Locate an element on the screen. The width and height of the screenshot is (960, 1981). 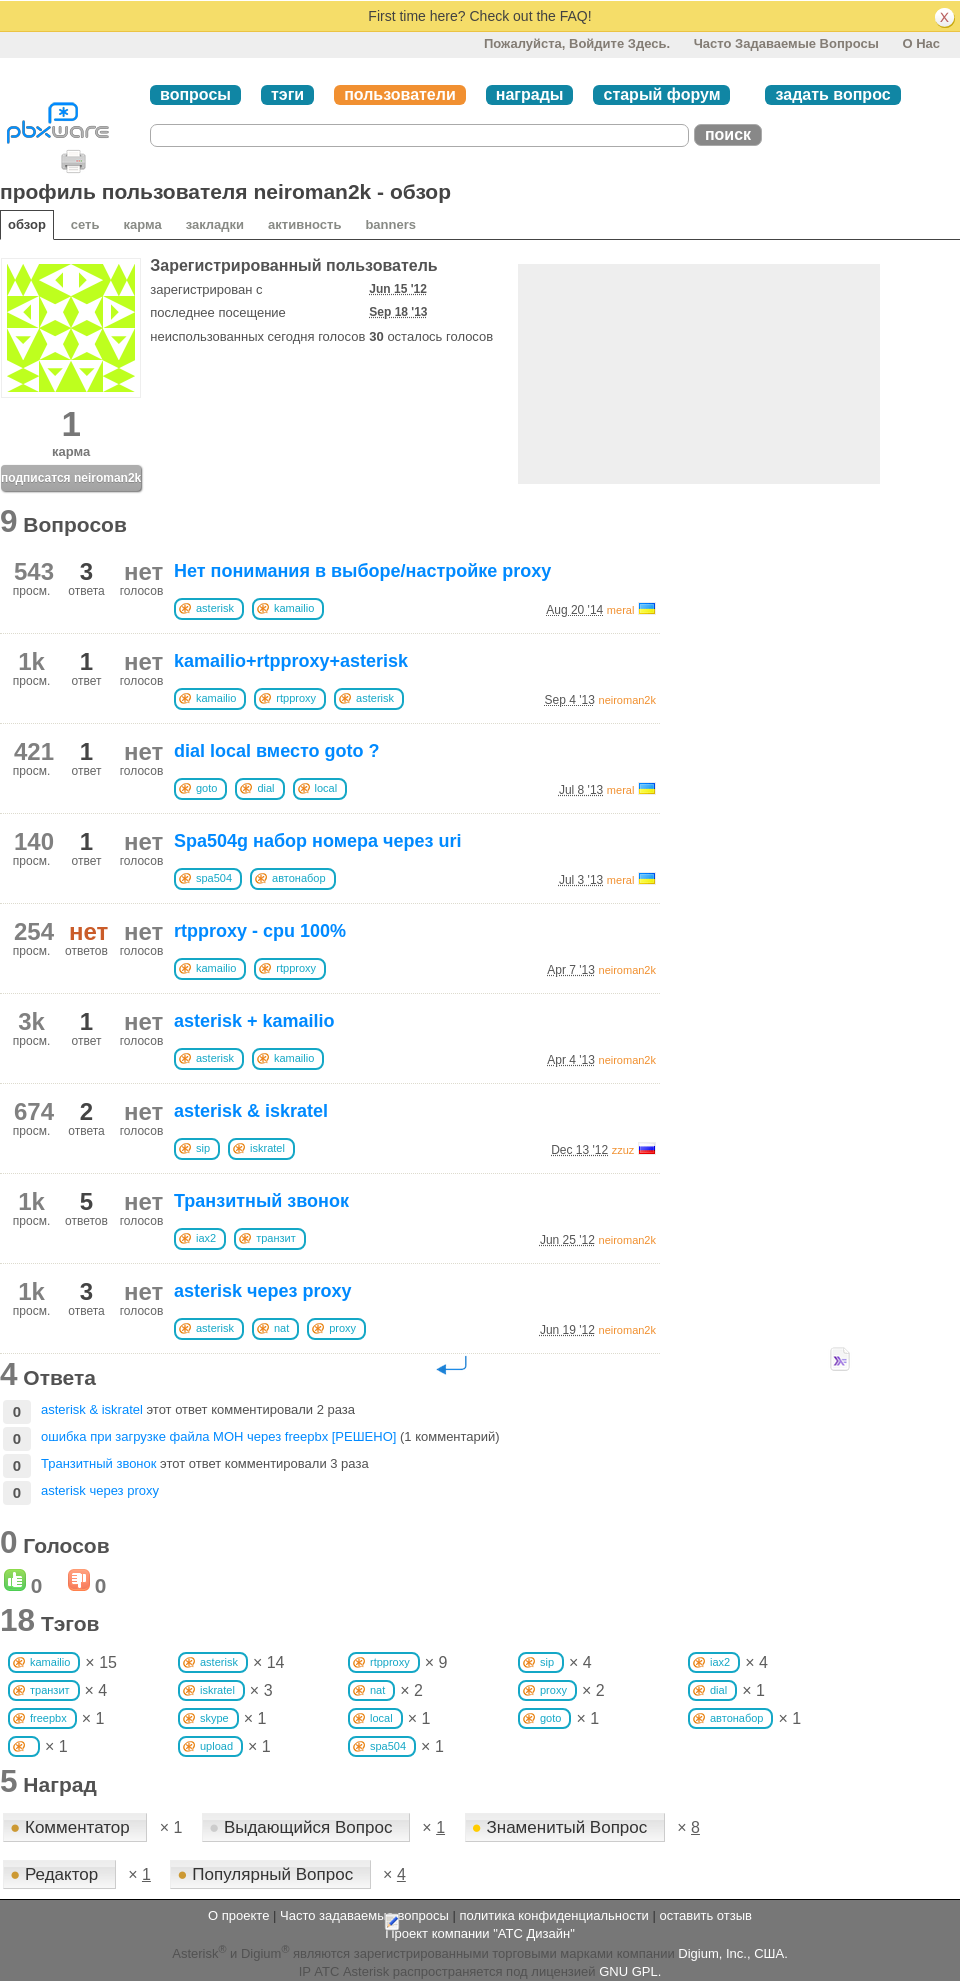
open text editor application is located at coordinates (392, 1922).